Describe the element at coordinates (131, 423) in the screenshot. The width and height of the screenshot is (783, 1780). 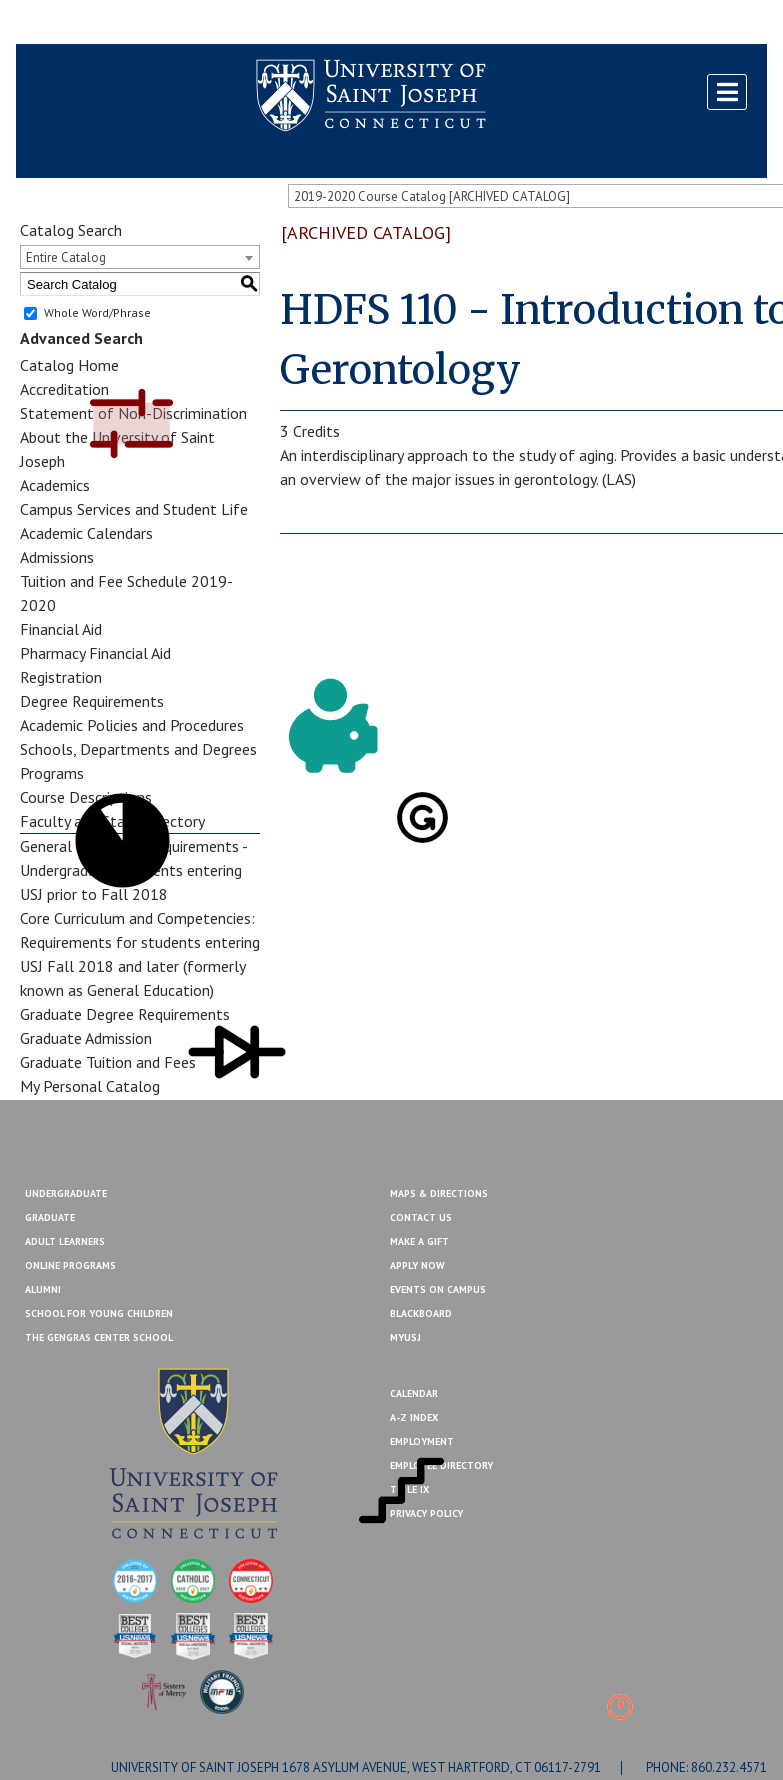
I see `adjust settings or preferences` at that location.